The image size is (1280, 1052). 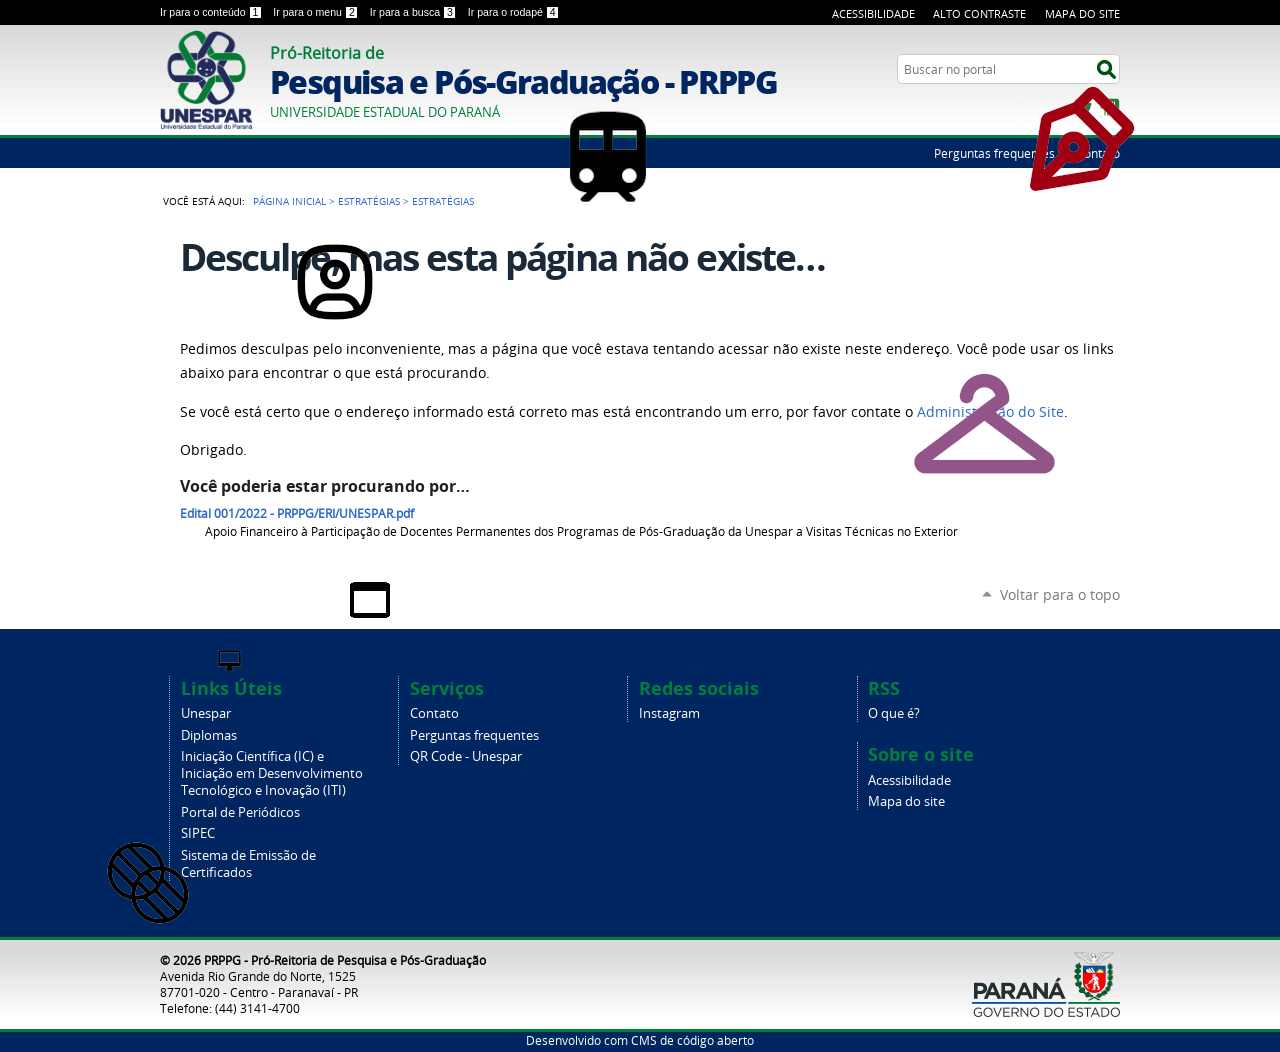 I want to click on switch to desktop view, so click(x=229, y=660).